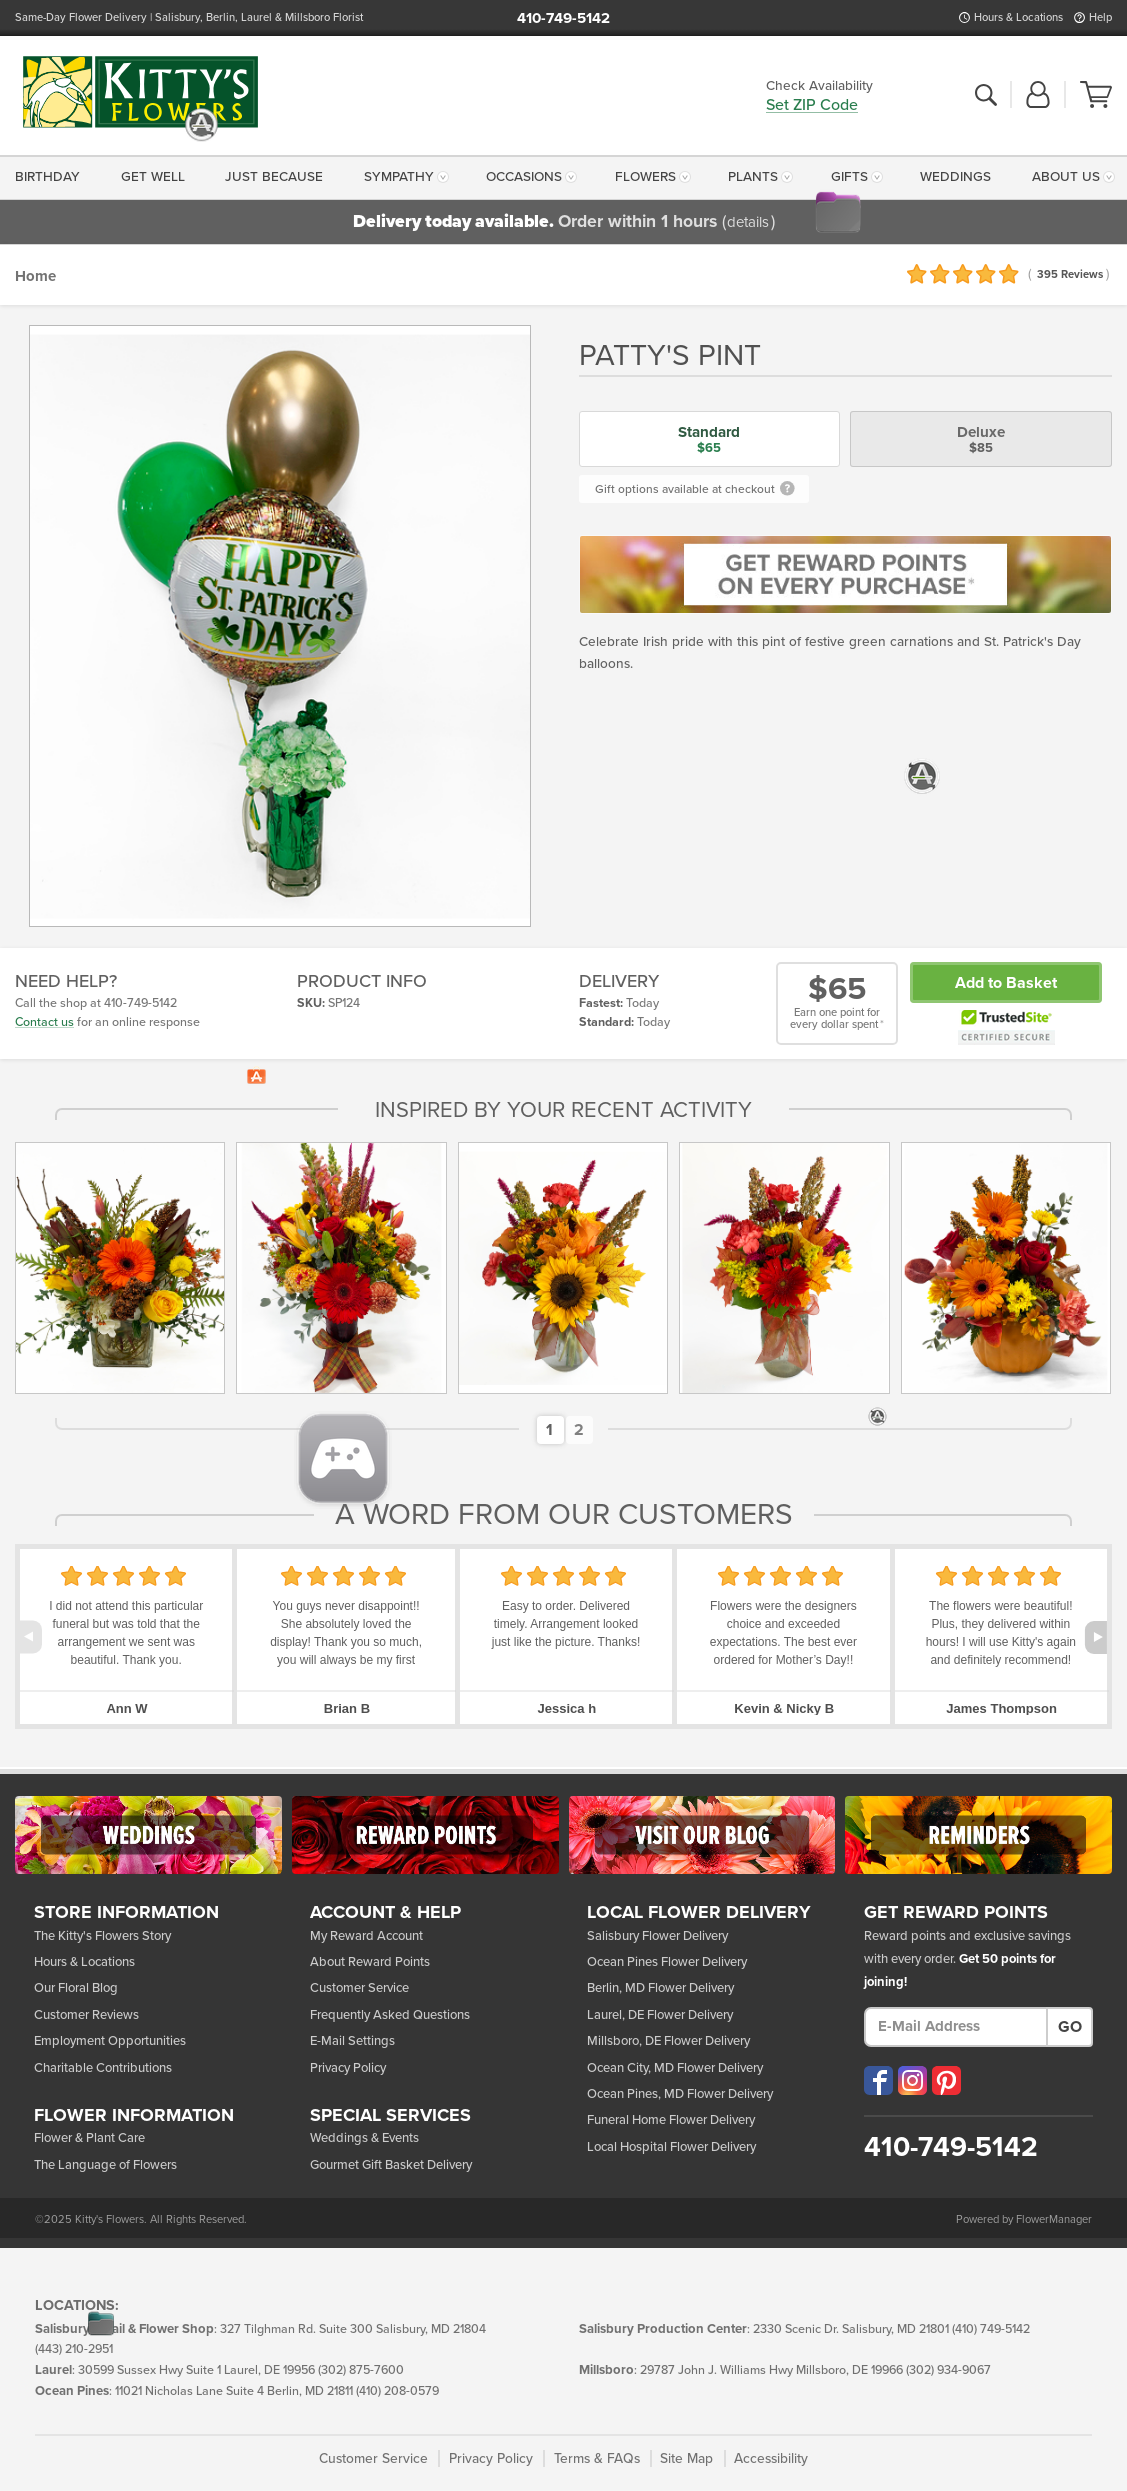  I want to click on open file folder, so click(838, 212).